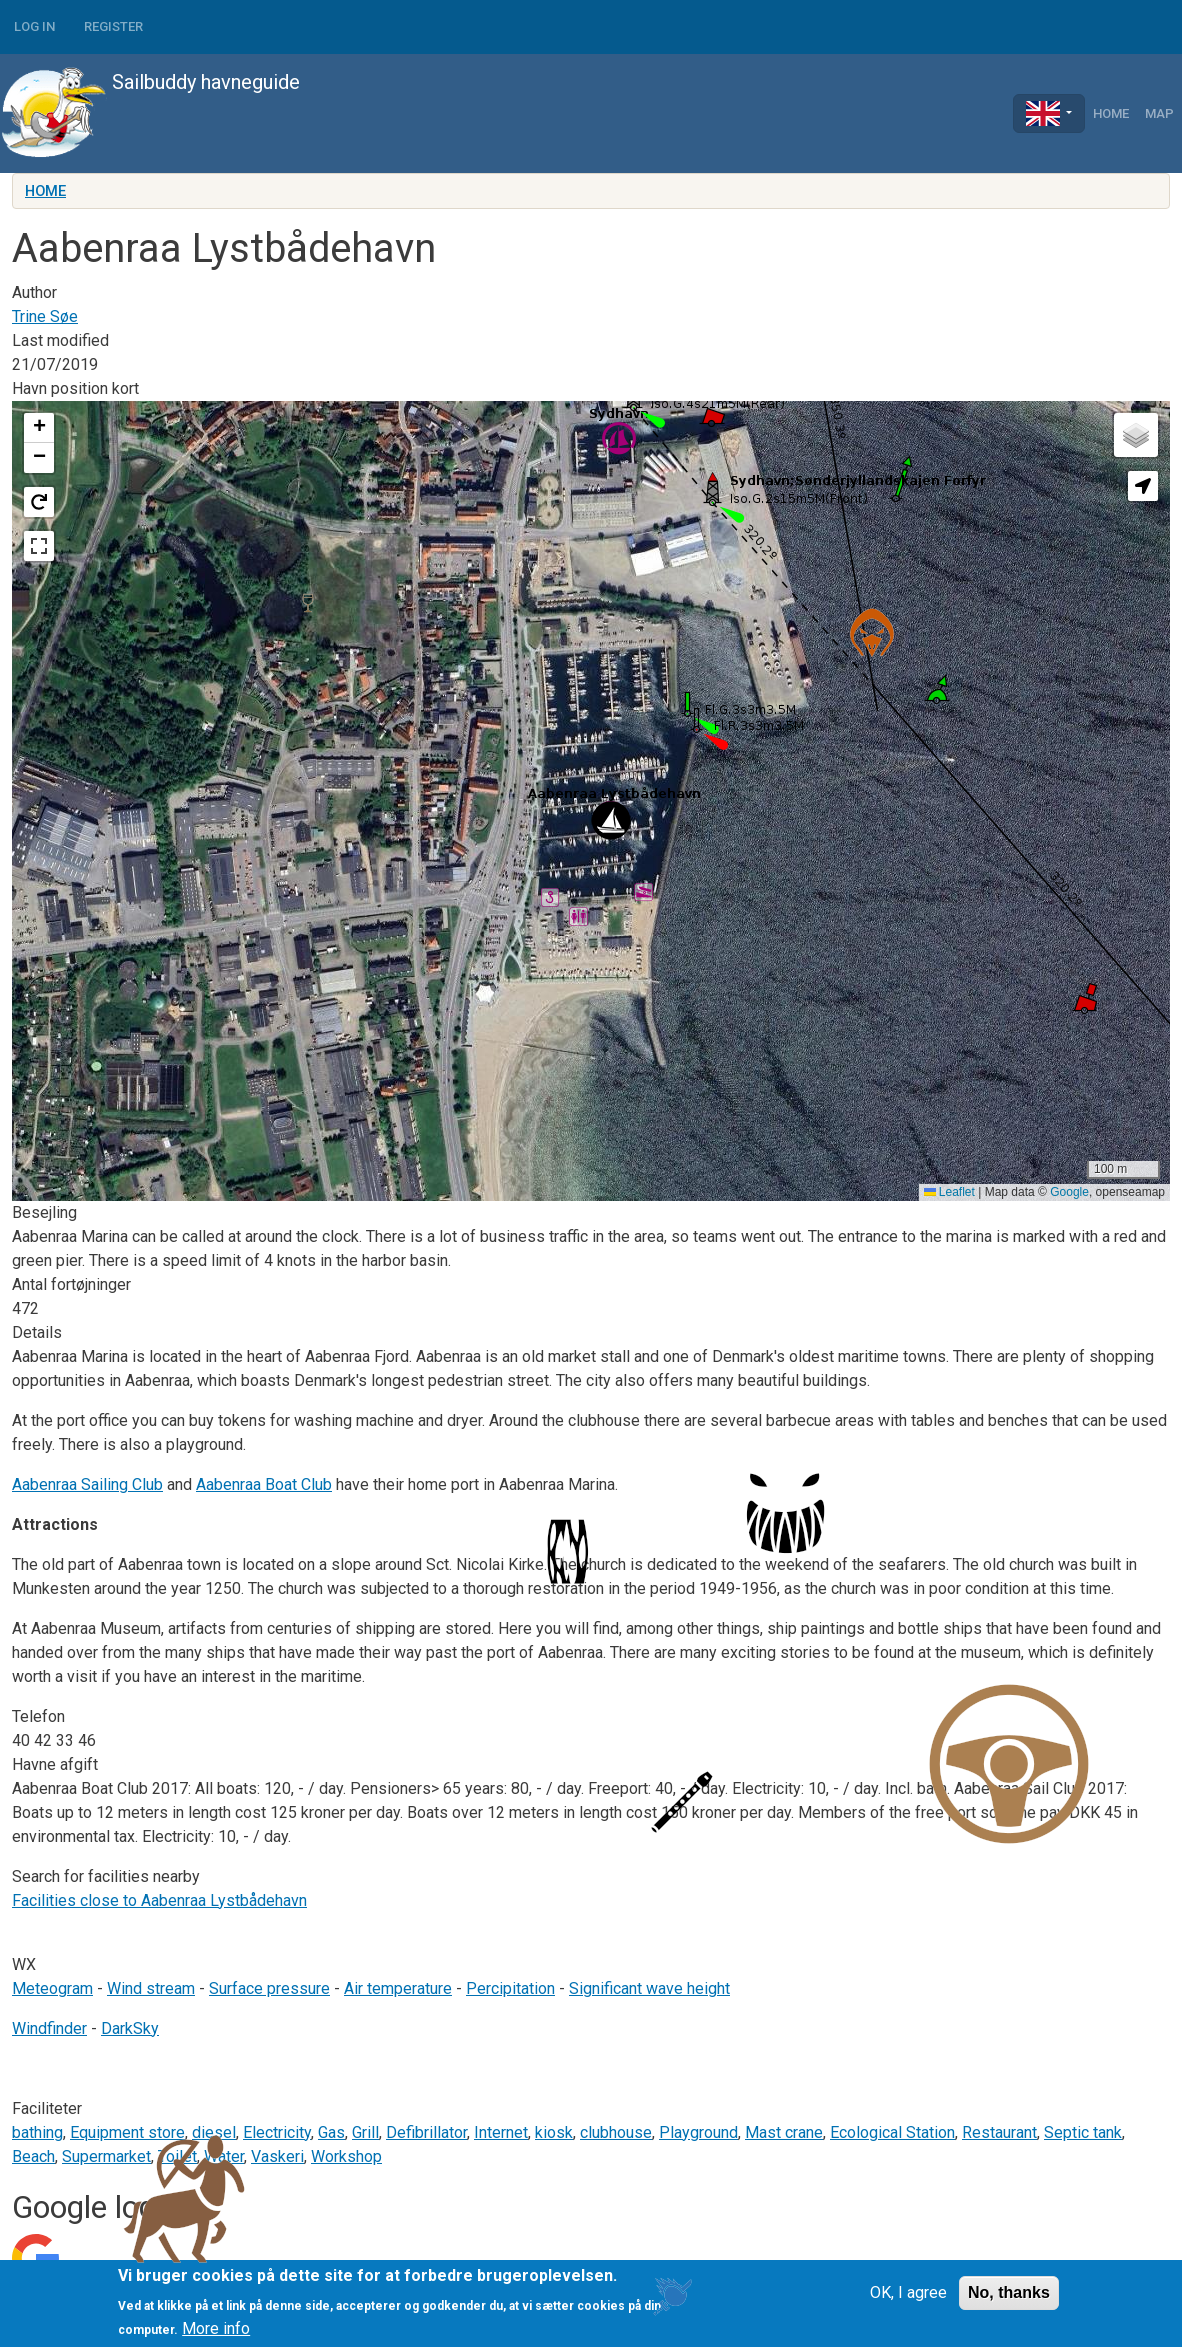 Image resolution: width=1182 pixels, height=2347 pixels. I want to click on select kenku character race, so click(872, 633).